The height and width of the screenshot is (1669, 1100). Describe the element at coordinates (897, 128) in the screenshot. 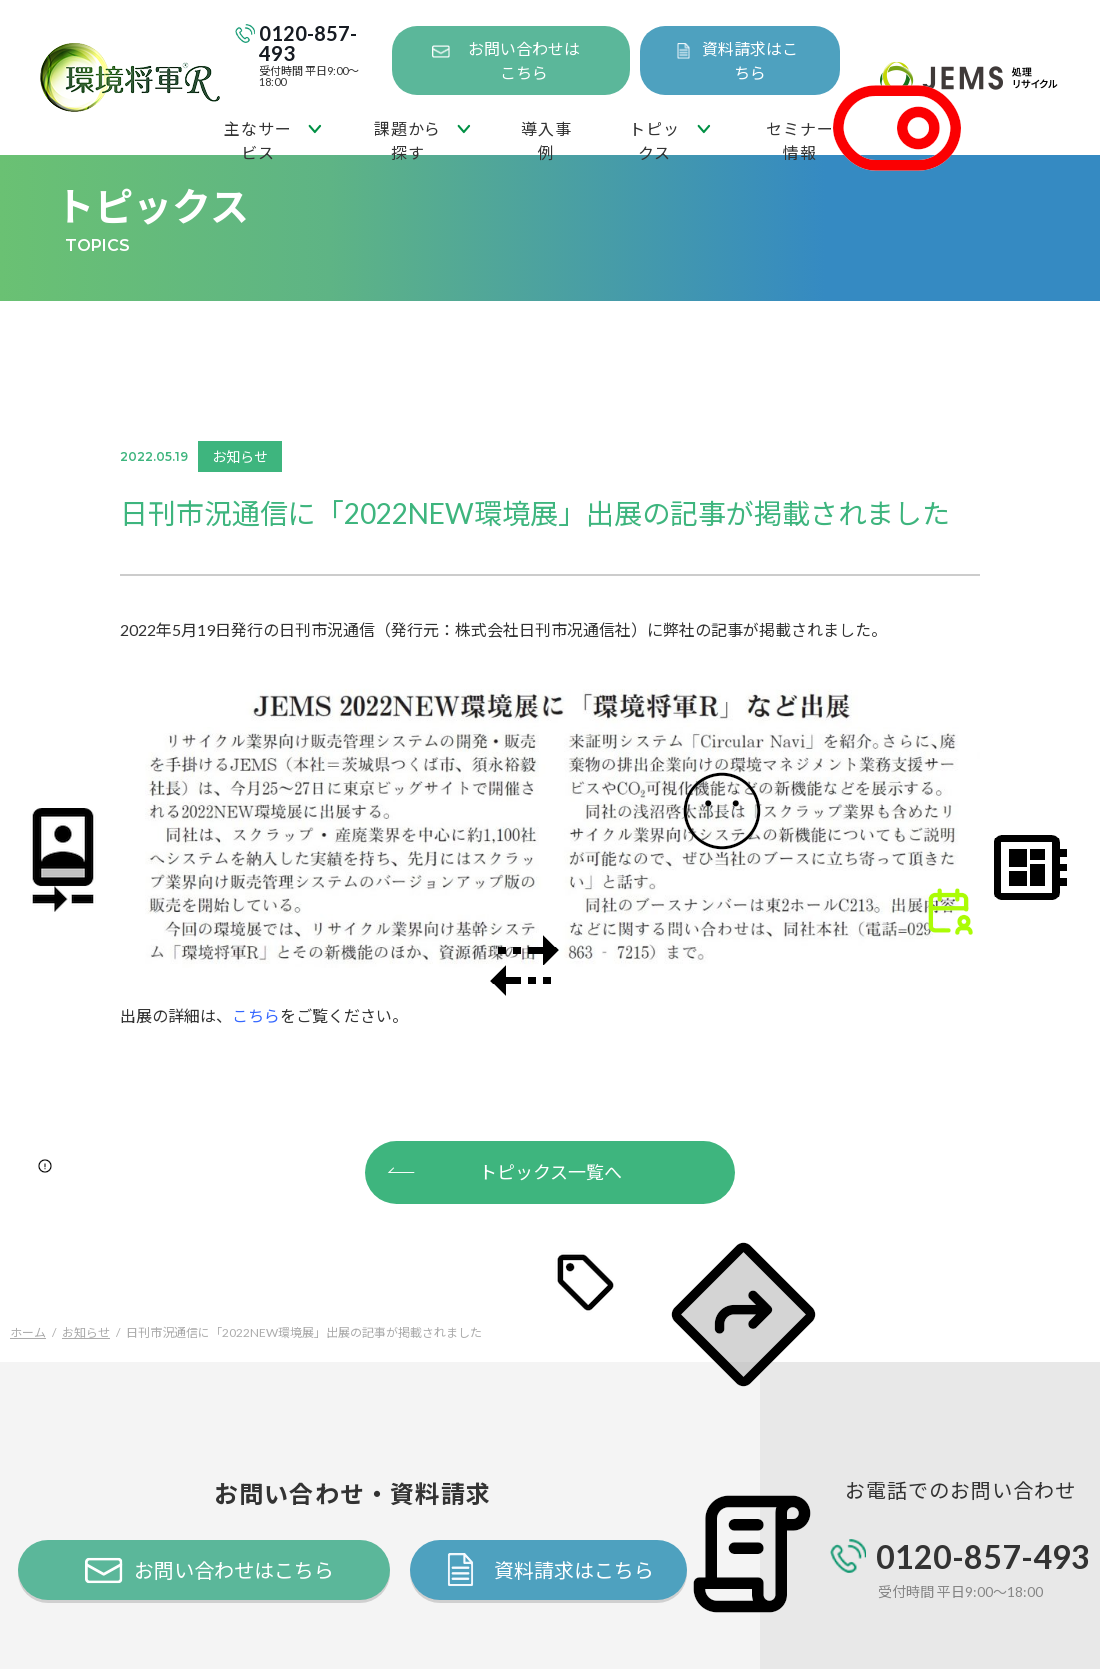

I see `toggle switch in the on/enabled position` at that location.